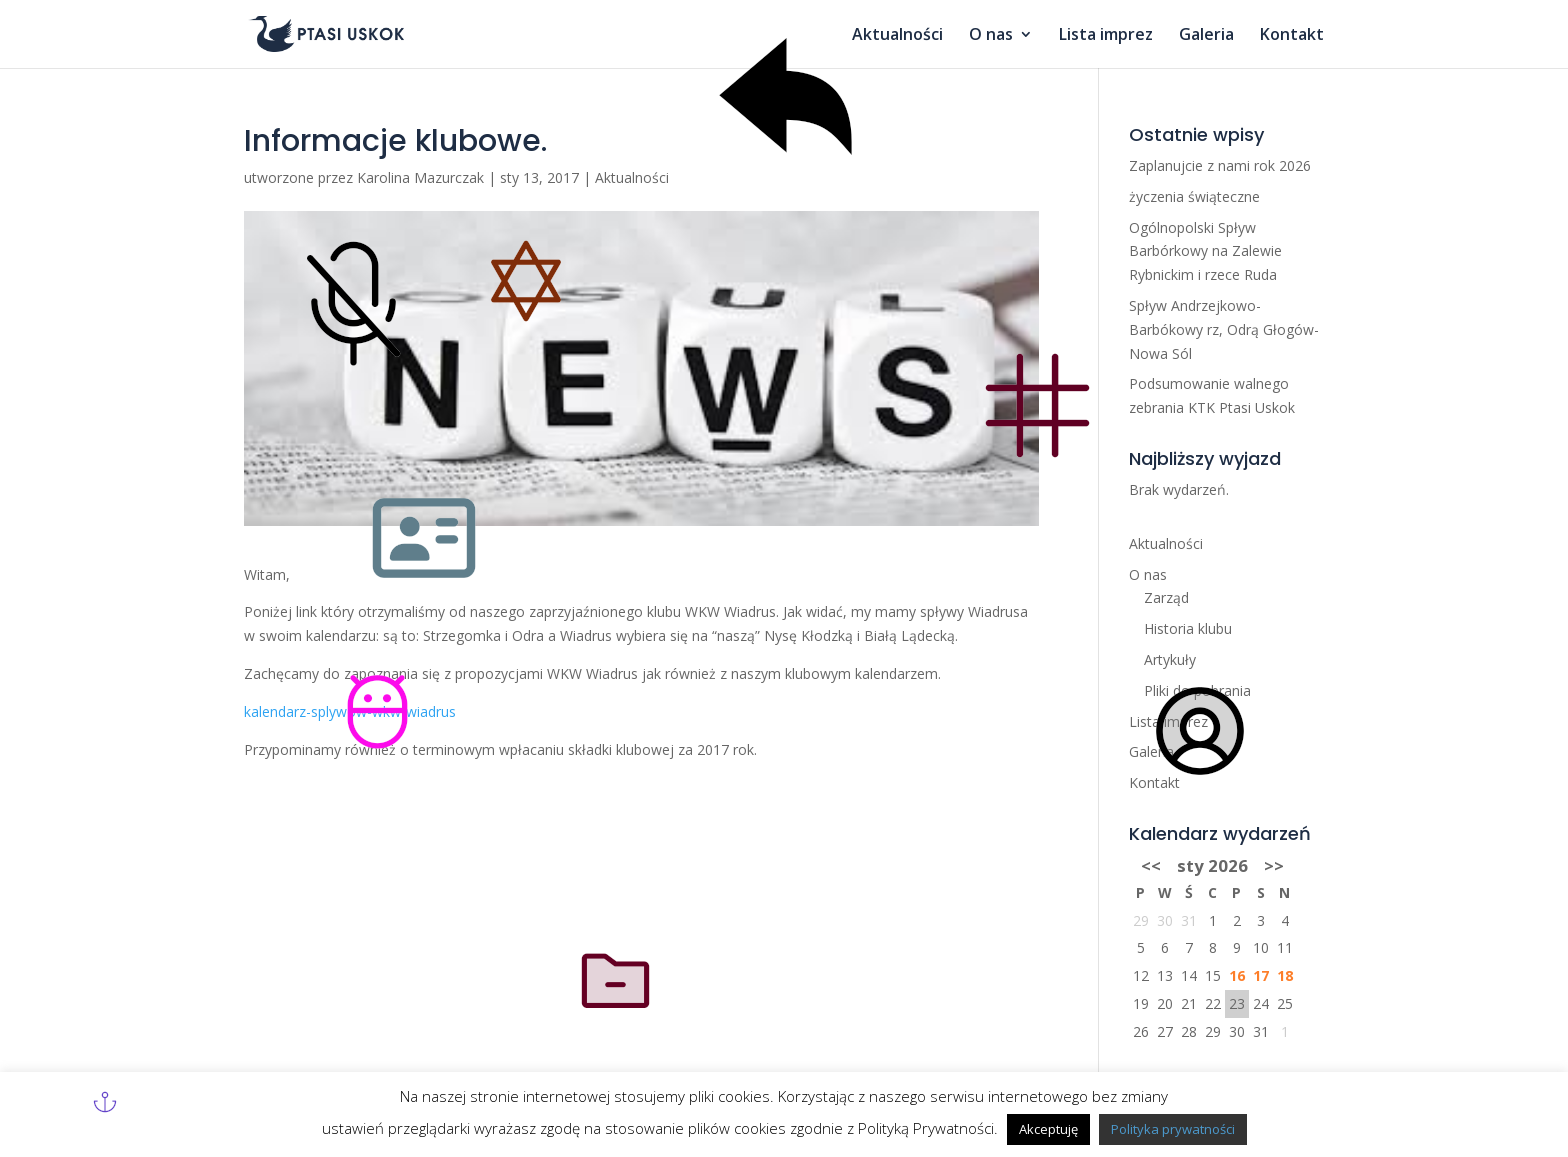  I want to click on mute your microphone, so click(353, 301).